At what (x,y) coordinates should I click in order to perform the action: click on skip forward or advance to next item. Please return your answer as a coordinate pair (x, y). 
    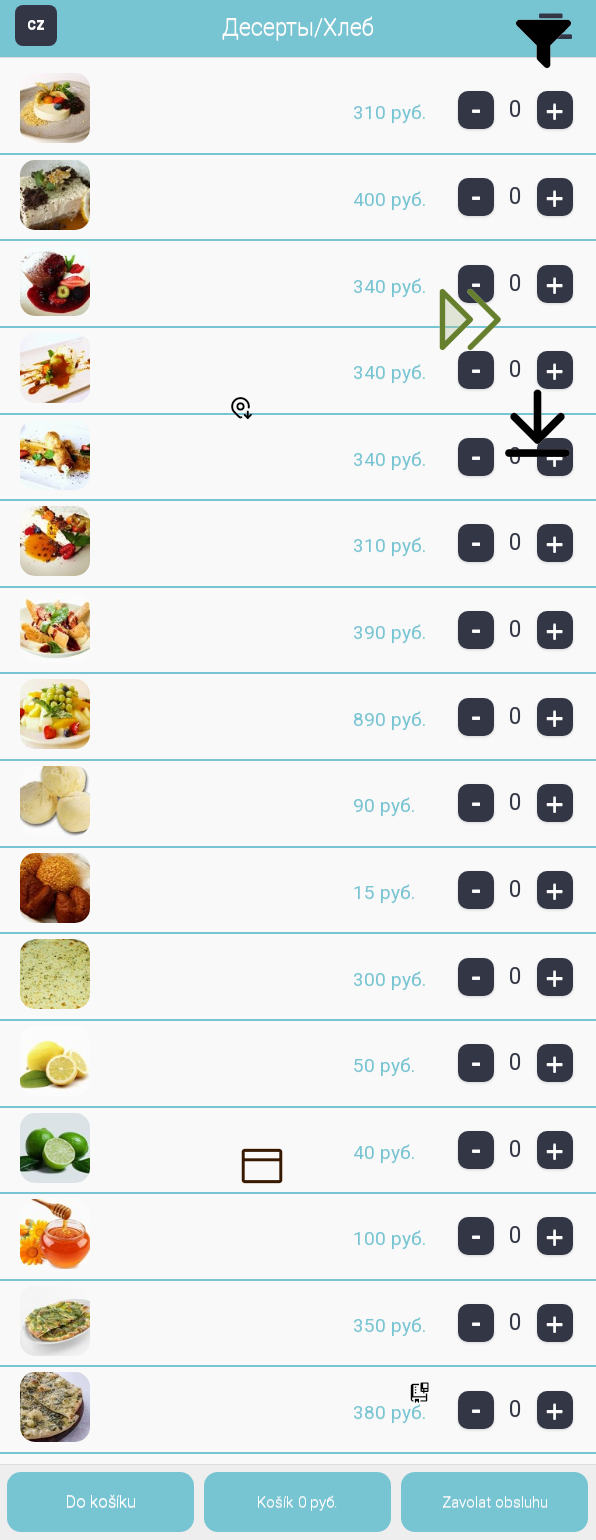
    Looking at the image, I should click on (467, 319).